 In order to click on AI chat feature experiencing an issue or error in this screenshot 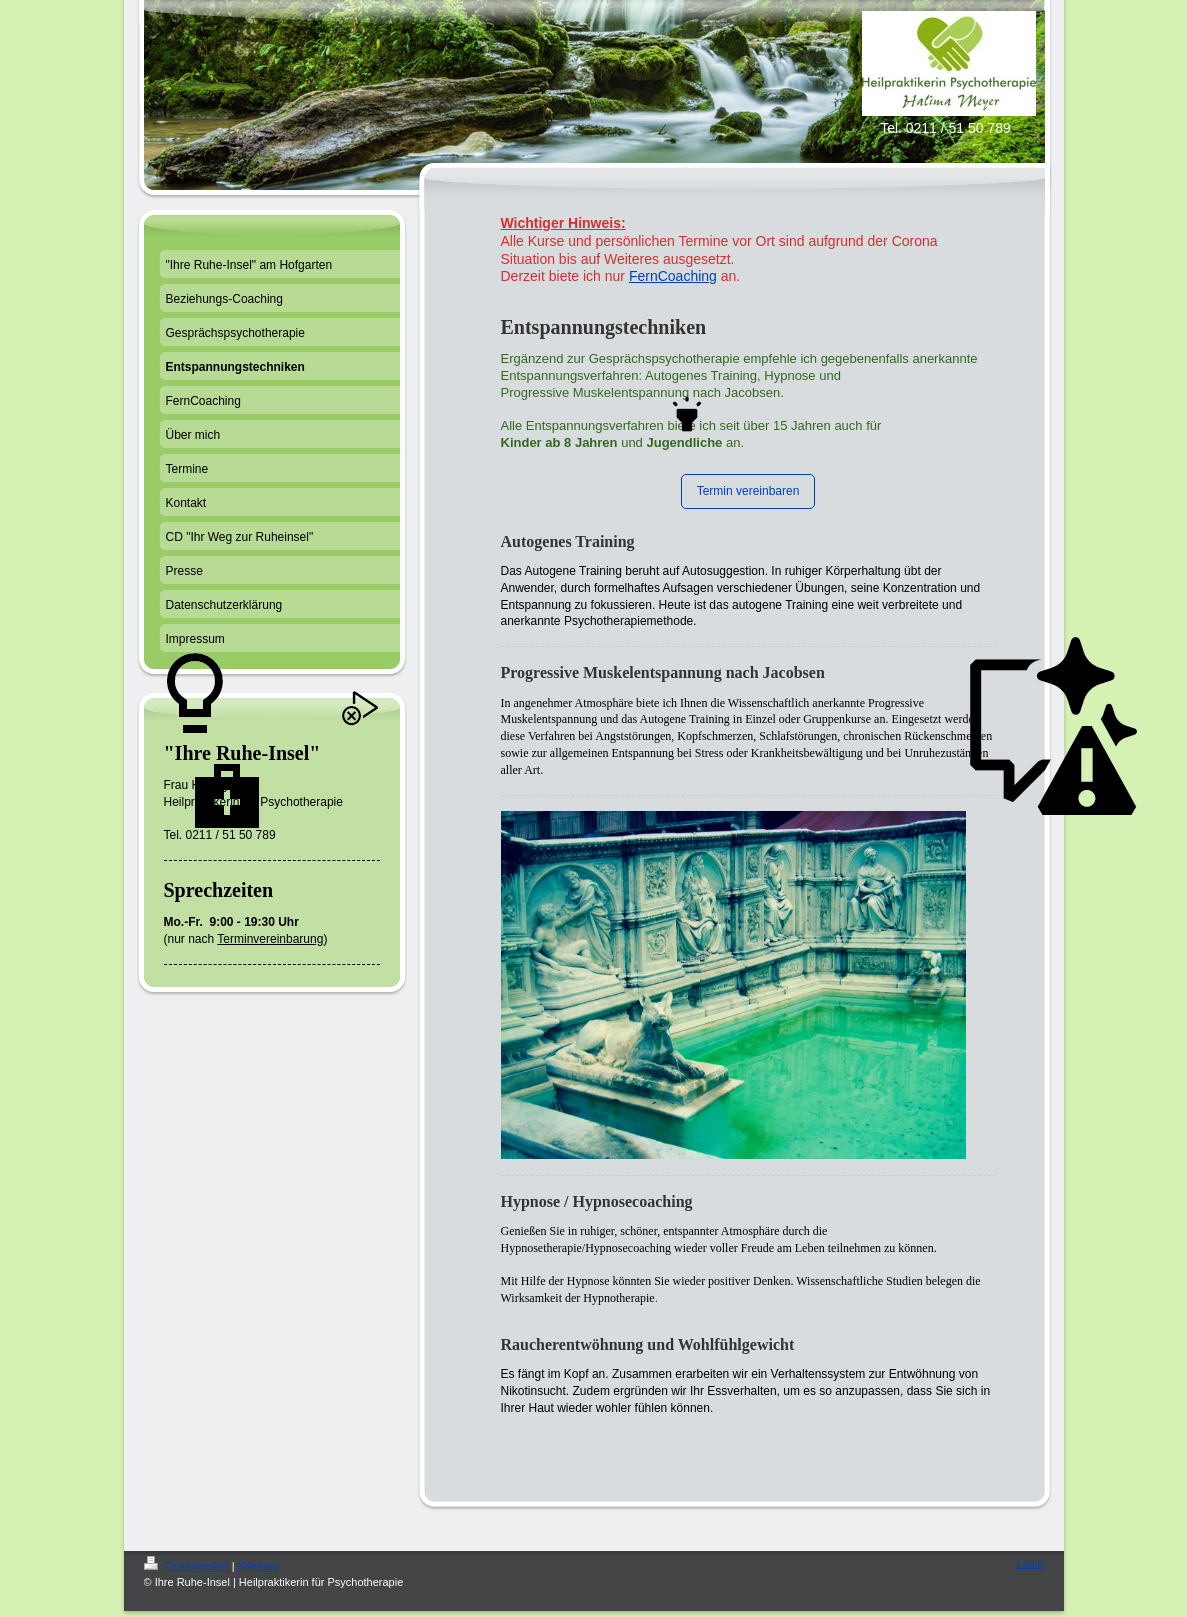, I will do `click(1048, 726)`.